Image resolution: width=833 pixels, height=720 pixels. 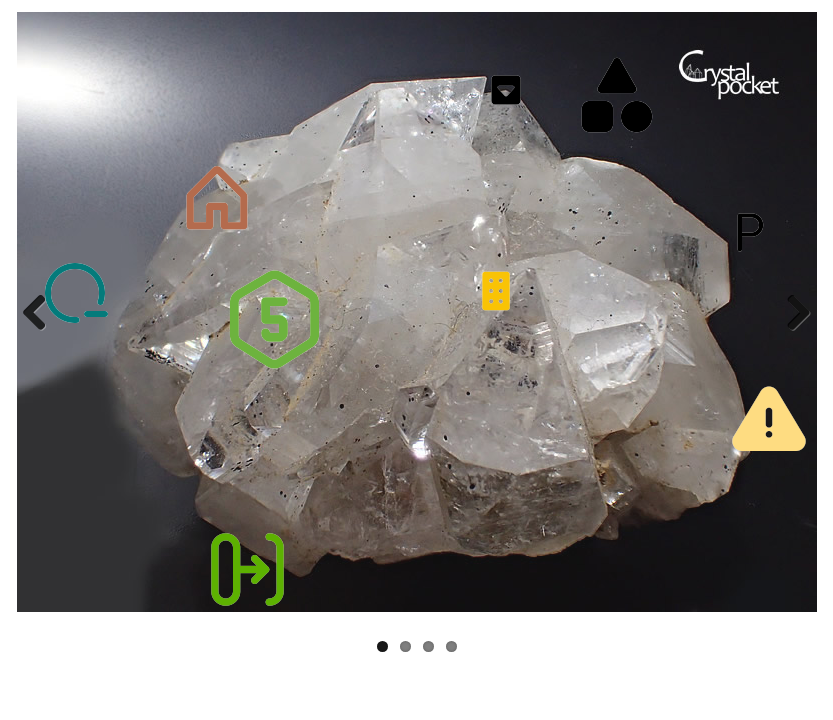 What do you see at coordinates (274, 319) in the screenshot?
I see `indicates step 5 in a multi-step process` at bounding box center [274, 319].